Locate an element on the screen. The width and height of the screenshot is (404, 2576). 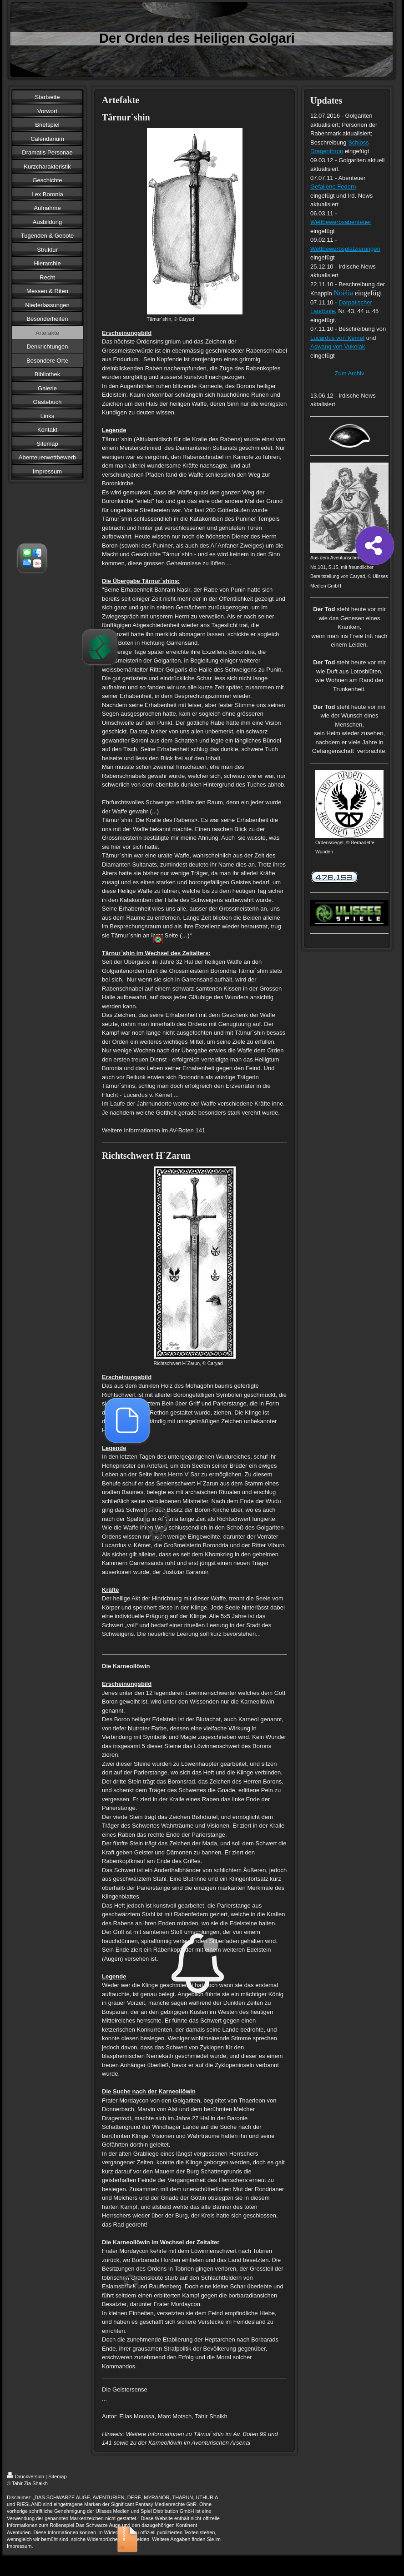
no new notifications is located at coordinates (197, 1963).